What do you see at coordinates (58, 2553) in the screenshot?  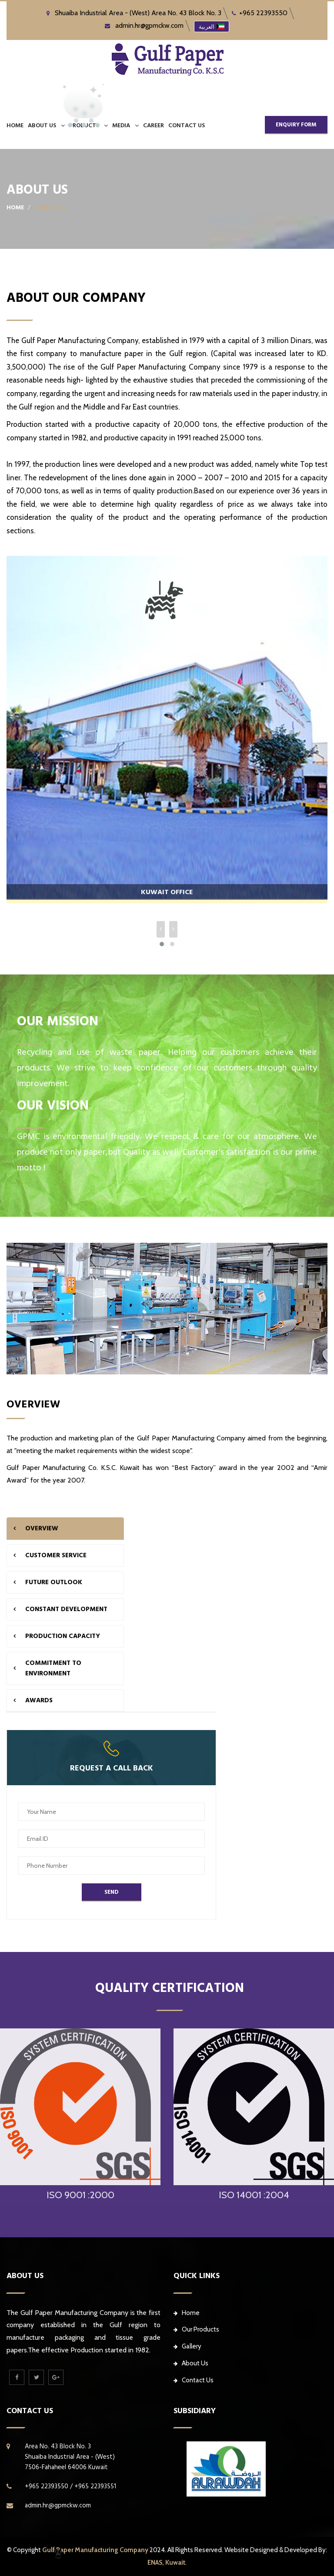 I see `select ninja armor equipment` at bounding box center [58, 2553].